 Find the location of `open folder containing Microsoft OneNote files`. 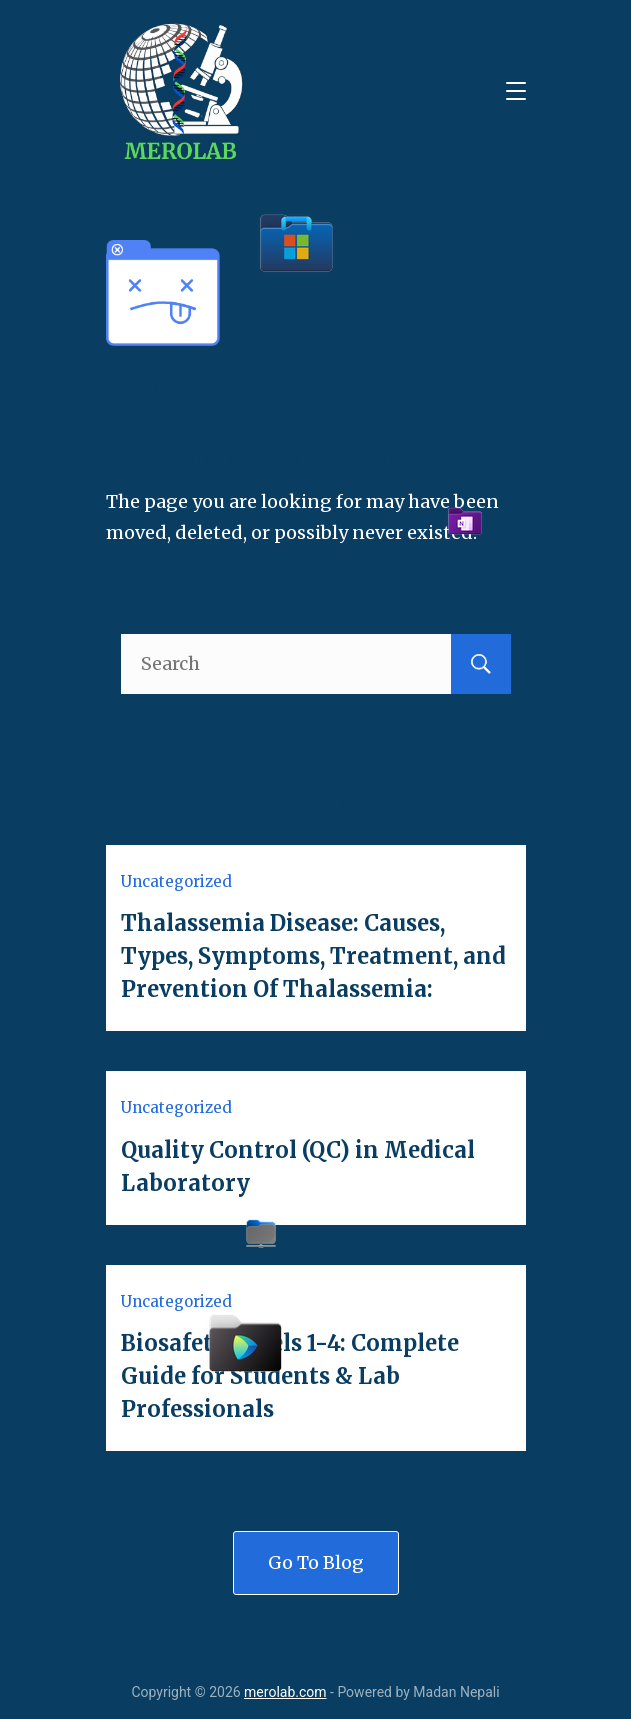

open folder containing Microsoft OneNote files is located at coordinates (465, 522).